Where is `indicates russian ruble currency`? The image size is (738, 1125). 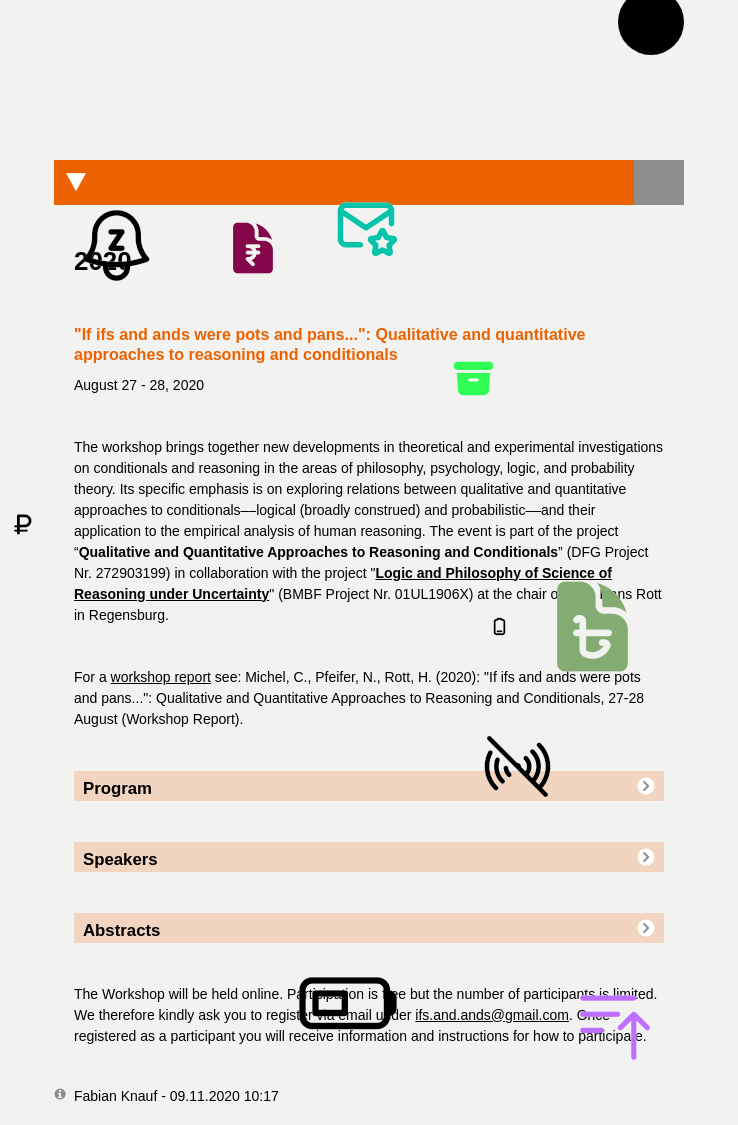
indicates russian ruble currency is located at coordinates (23, 524).